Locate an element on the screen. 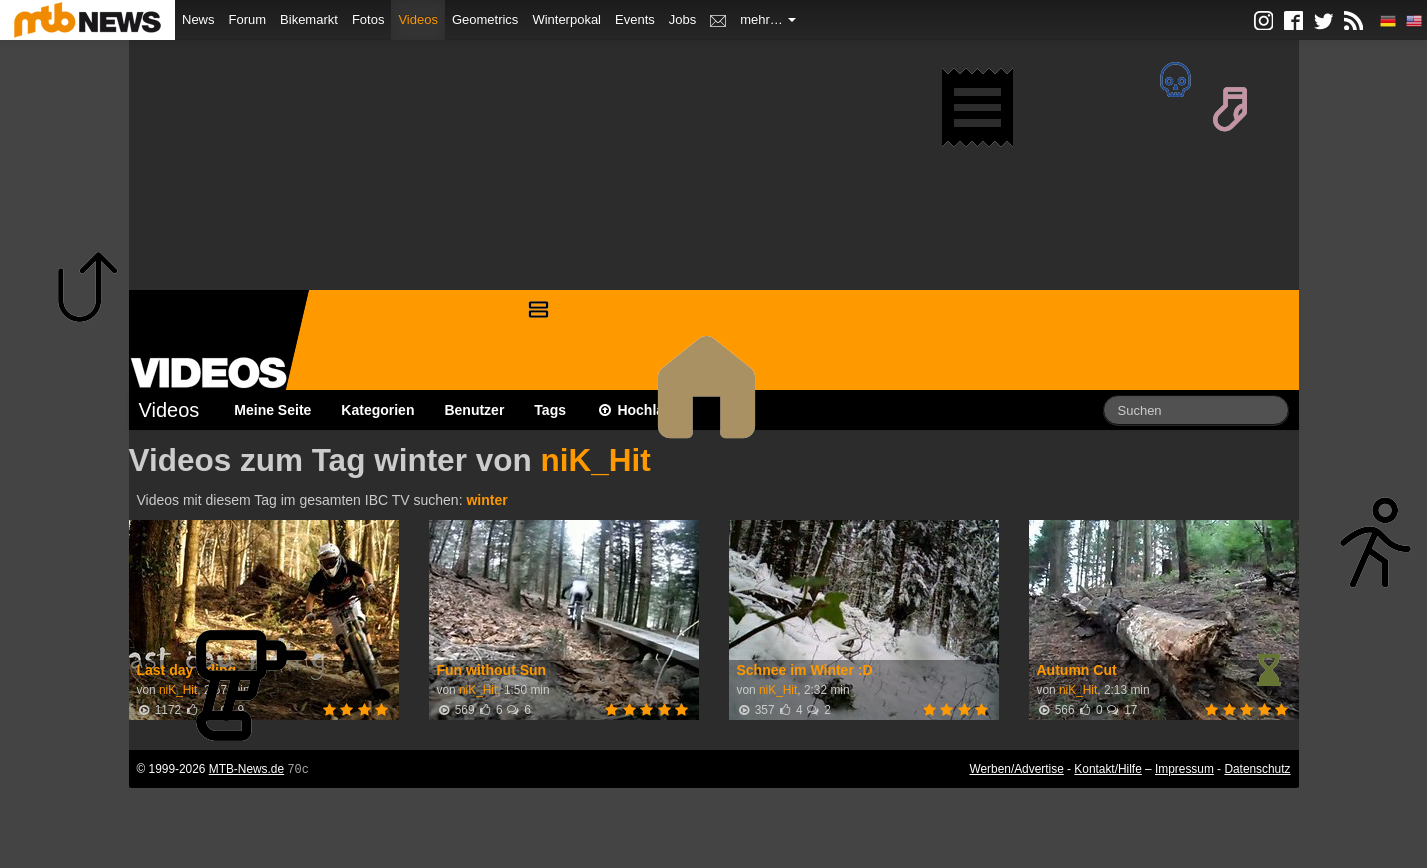 This screenshot has width=1427, height=868. access power tools or hardware category is located at coordinates (251, 685).